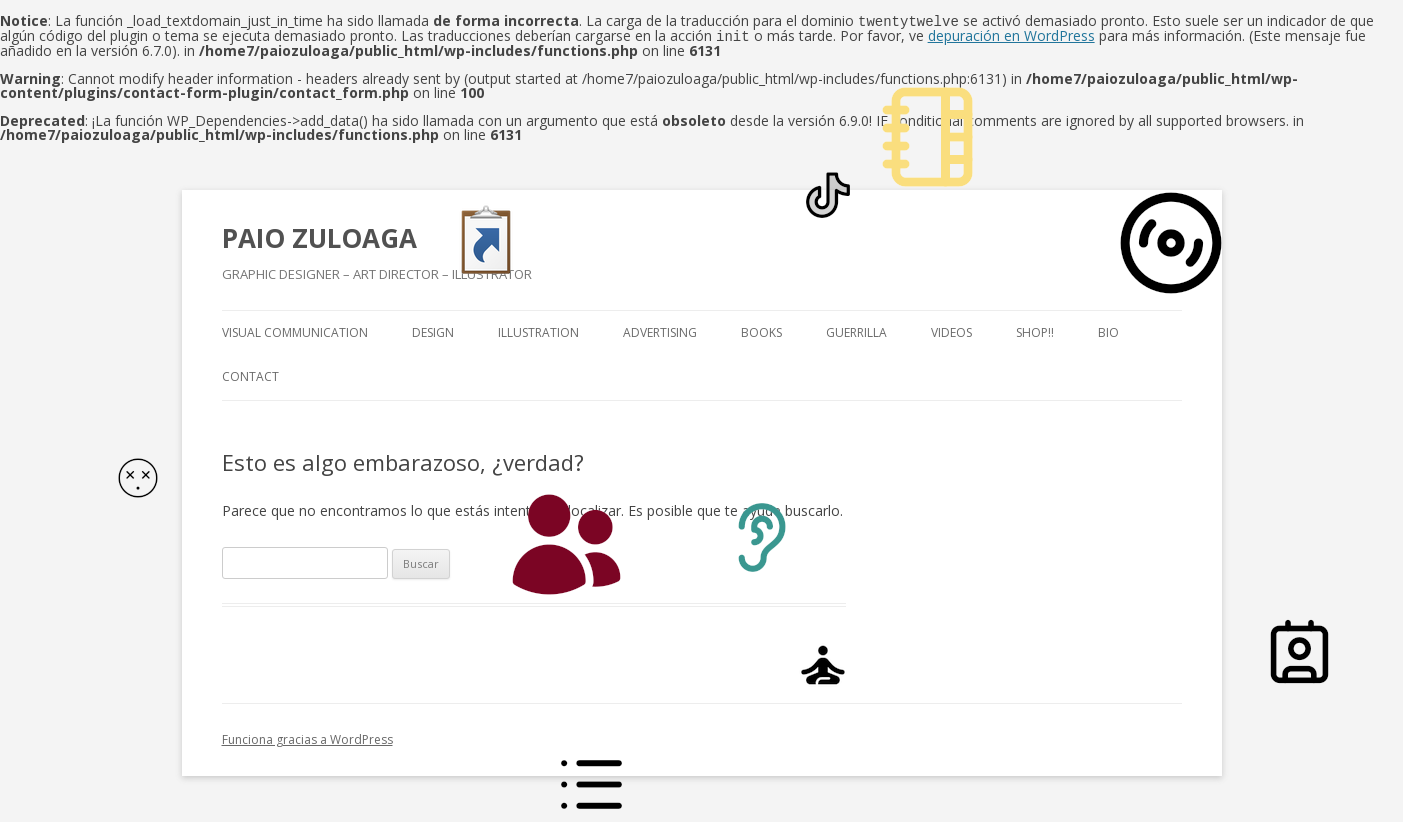 This screenshot has height=822, width=1403. Describe the element at coordinates (1299, 651) in the screenshot. I see `view contact details` at that location.